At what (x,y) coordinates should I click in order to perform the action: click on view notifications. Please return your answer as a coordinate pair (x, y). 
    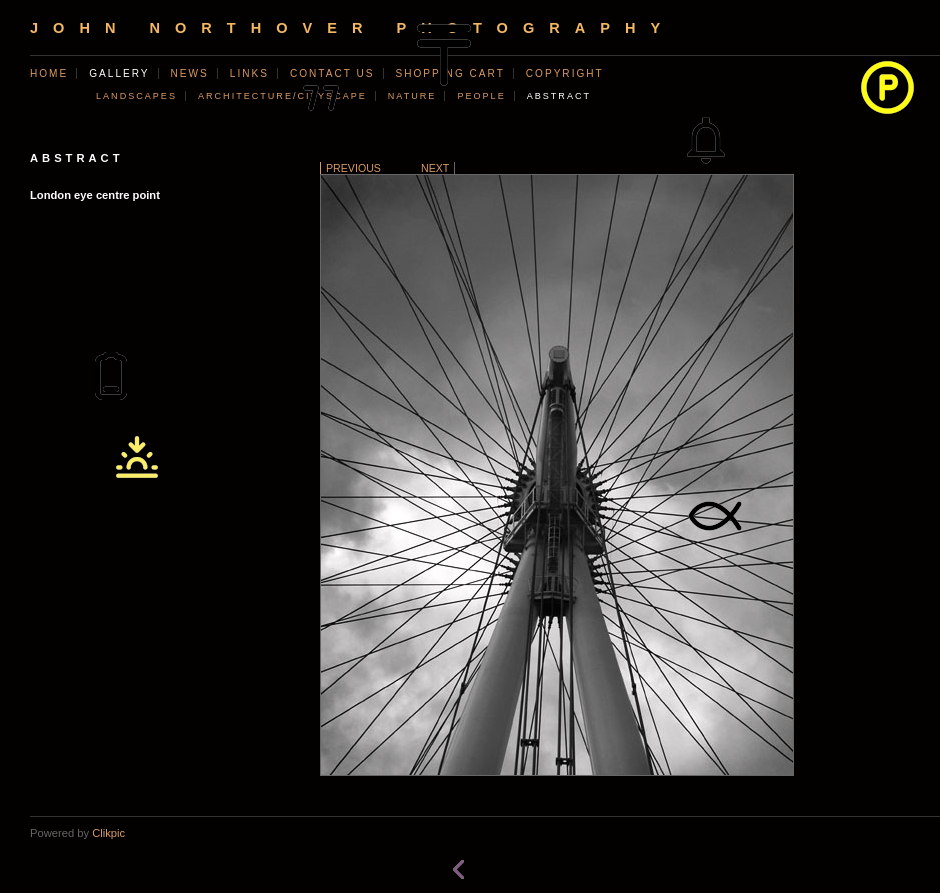
    Looking at the image, I should click on (706, 140).